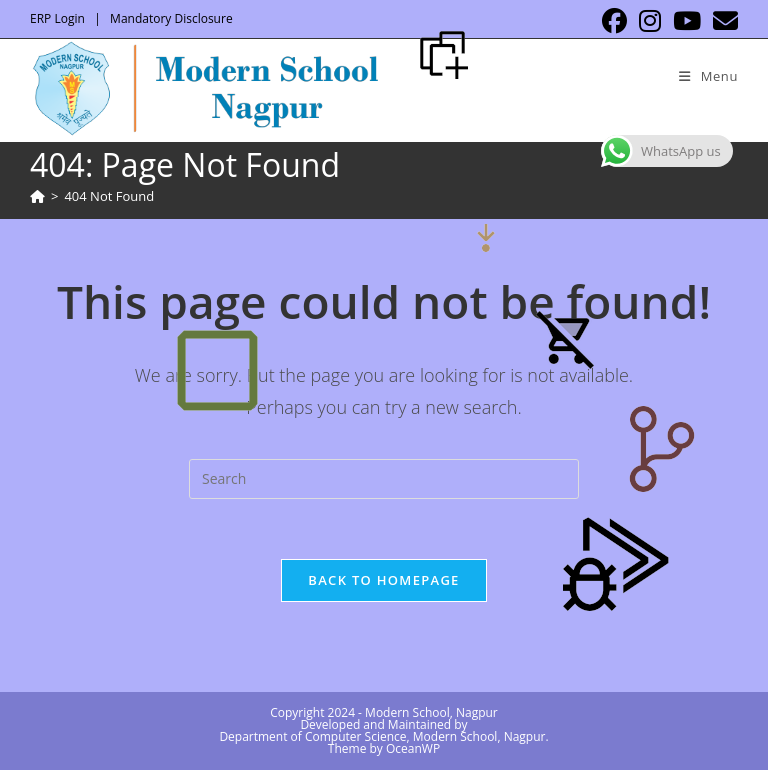  I want to click on access source control or version history, so click(662, 449).